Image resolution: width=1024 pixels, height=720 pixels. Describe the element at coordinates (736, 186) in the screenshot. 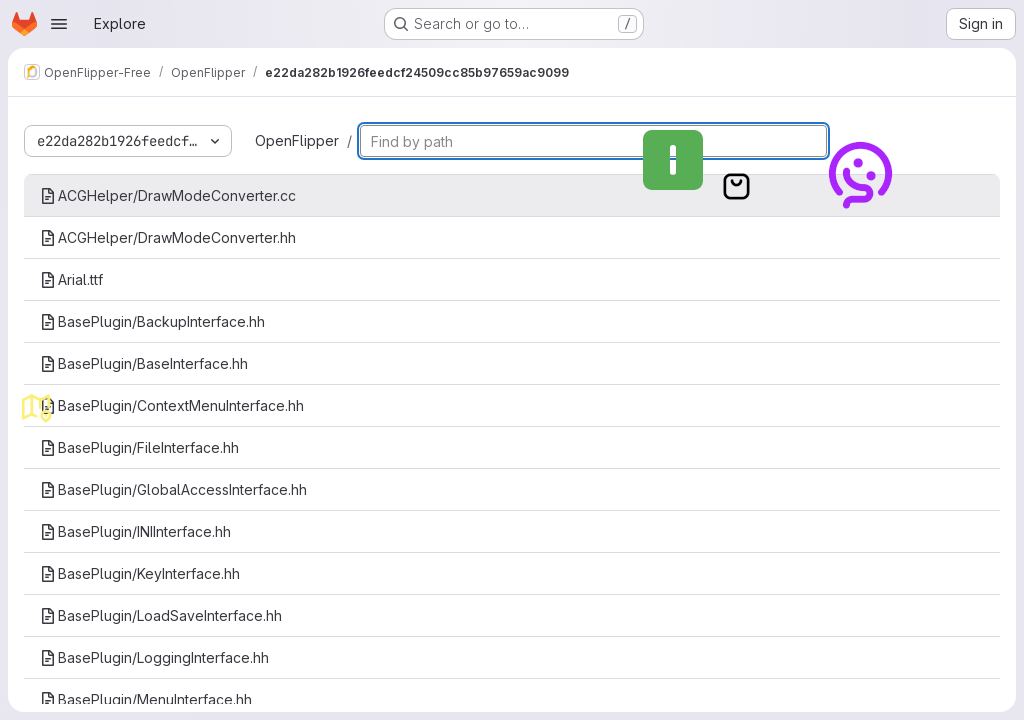

I see `open huawei appgallery store` at that location.